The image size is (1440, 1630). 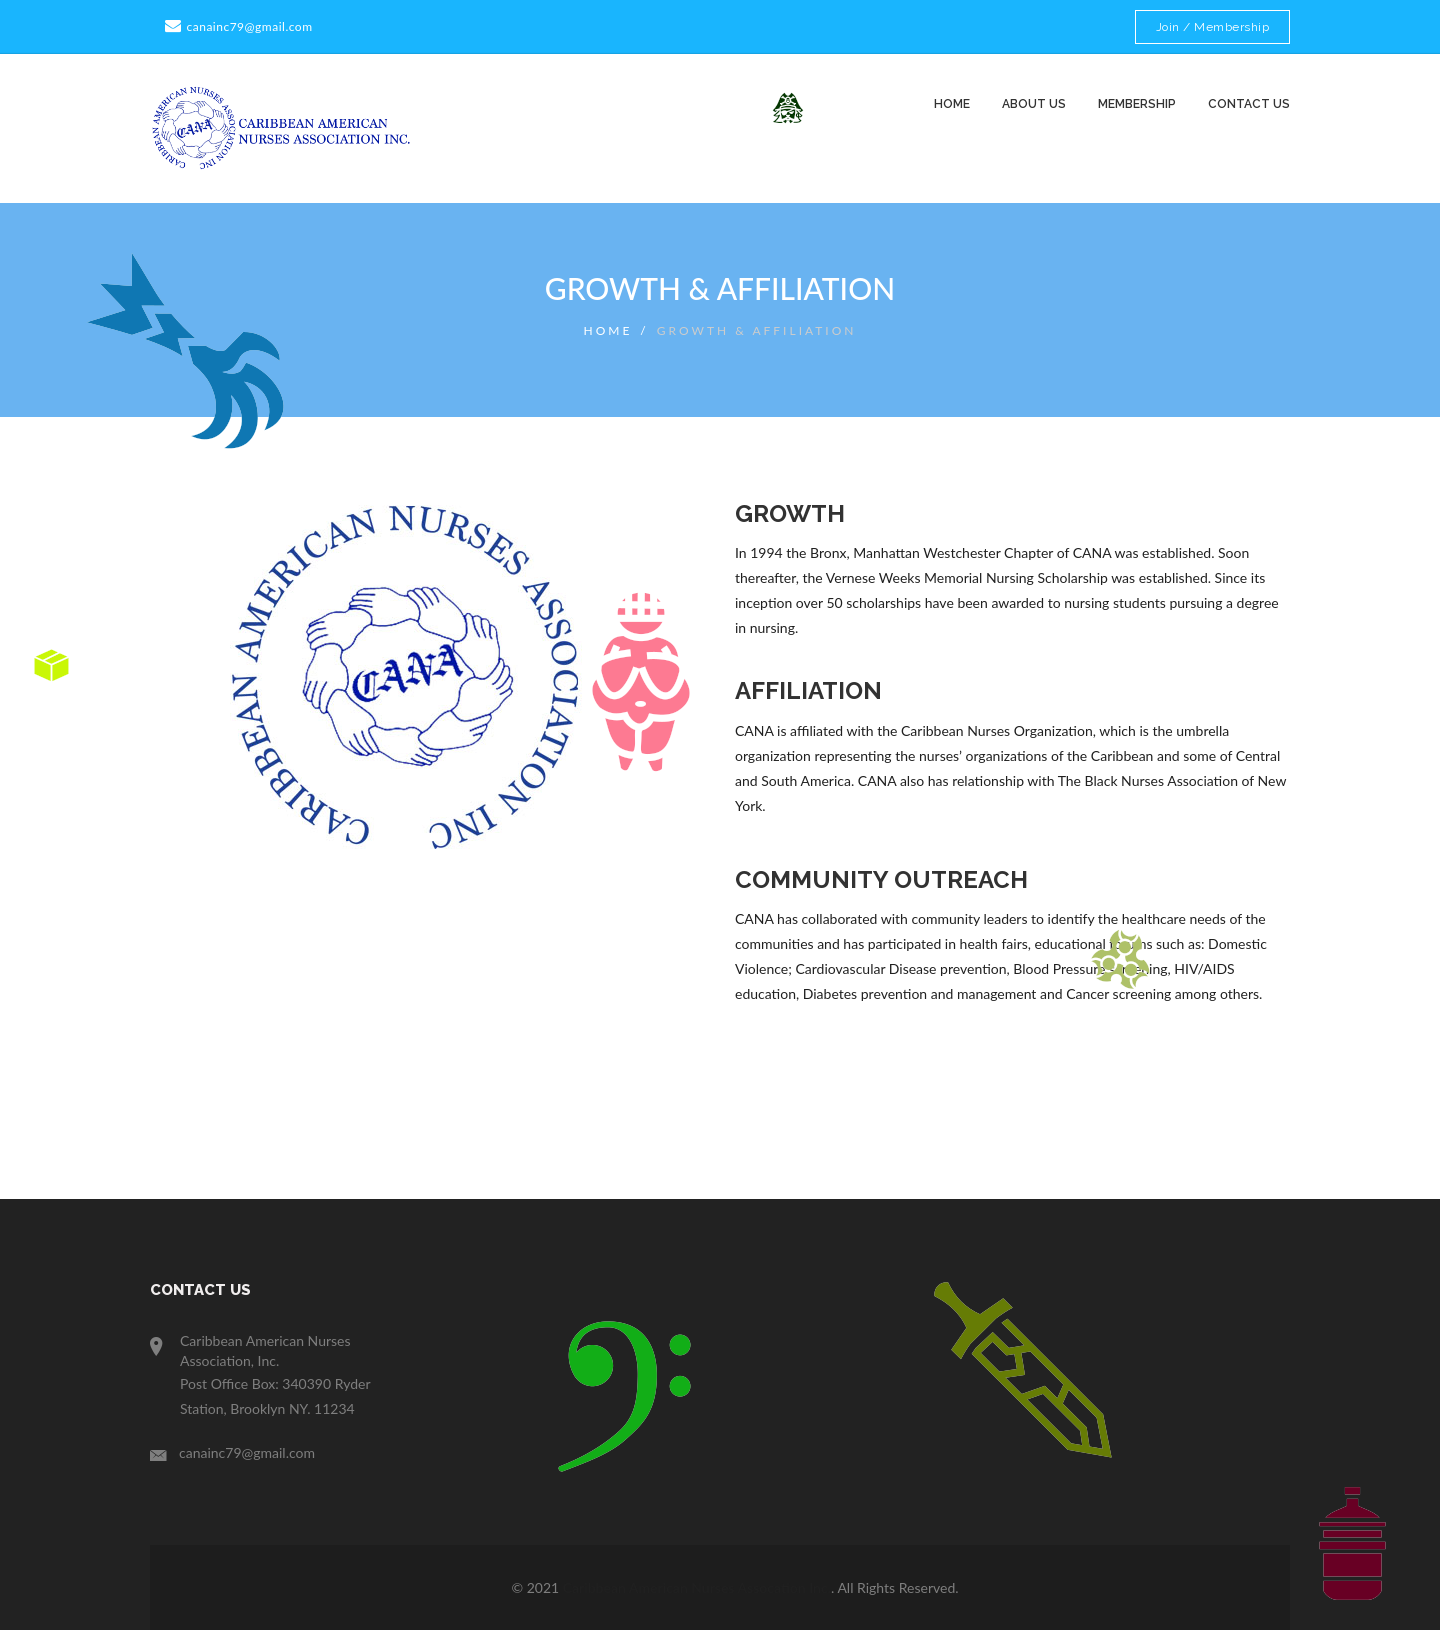 What do you see at coordinates (641, 682) in the screenshot?
I see `view artifact or historical item details` at bounding box center [641, 682].